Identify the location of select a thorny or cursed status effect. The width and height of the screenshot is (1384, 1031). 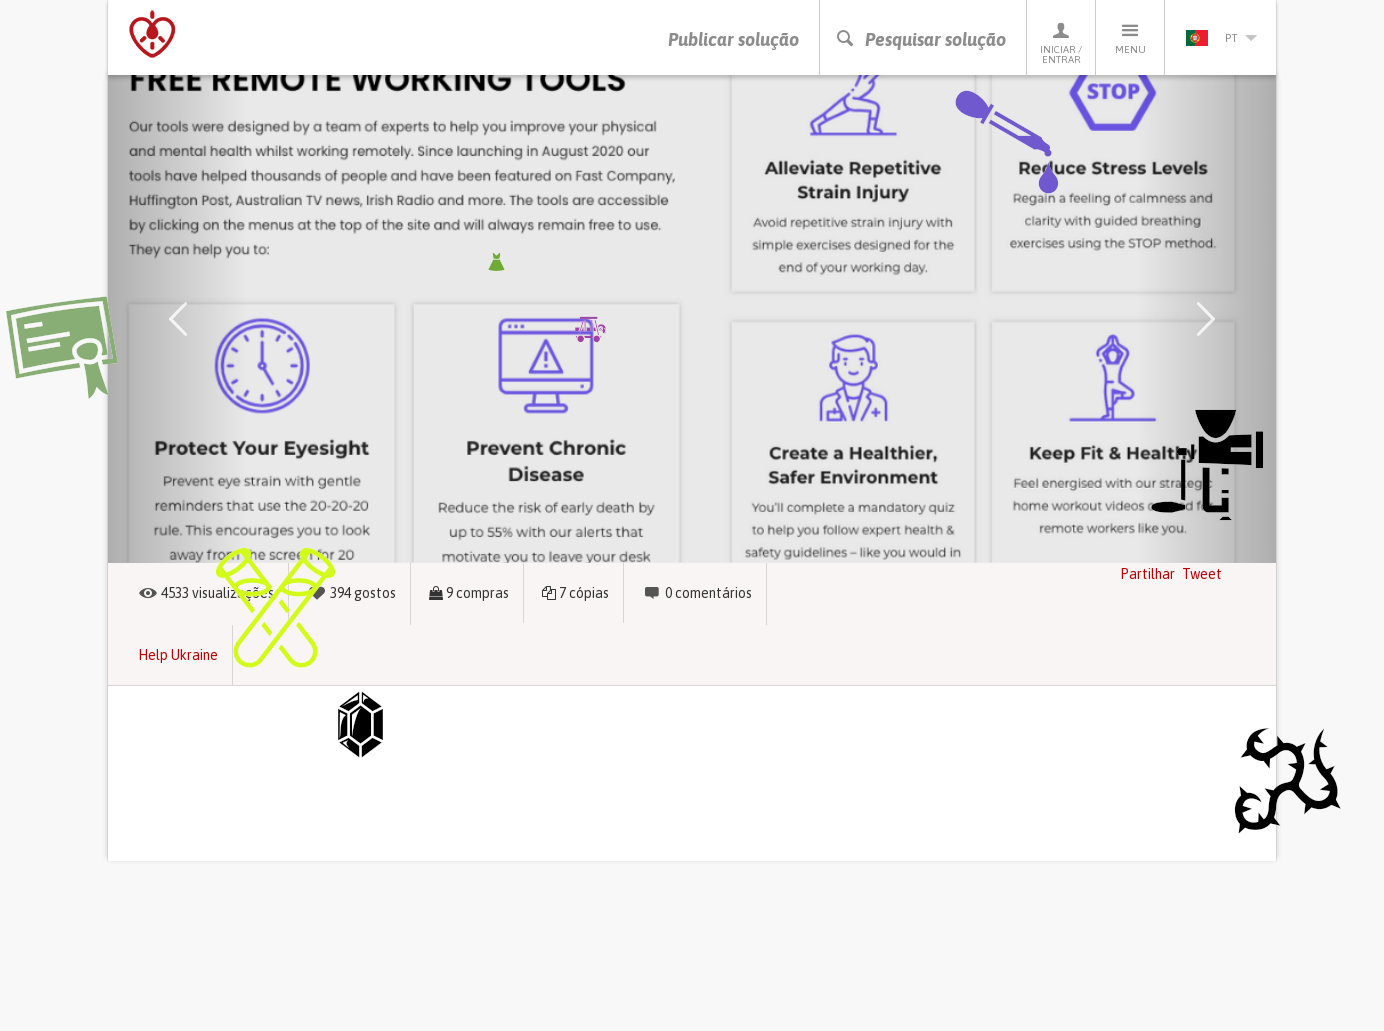
(1286, 779).